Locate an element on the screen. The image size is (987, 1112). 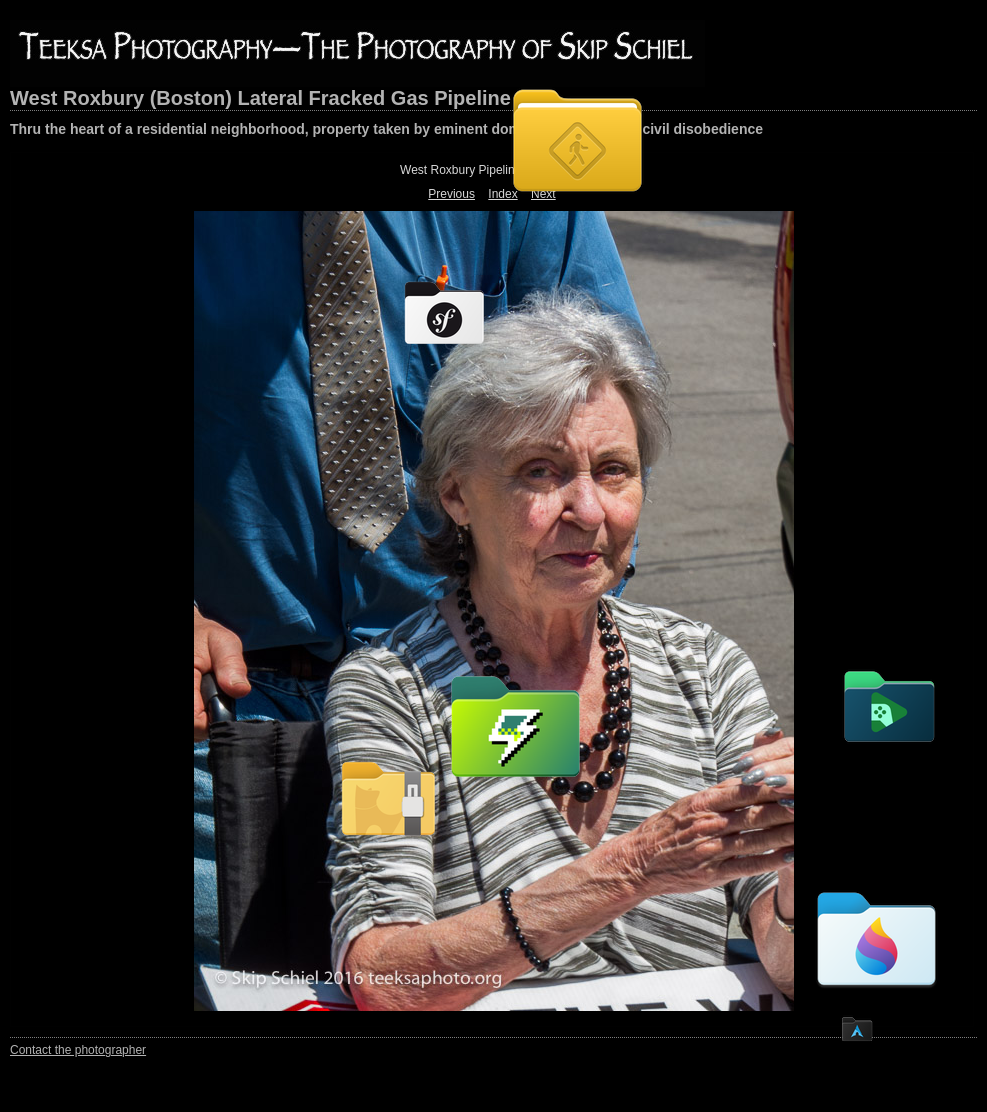
access the public folder for shared files is located at coordinates (577, 140).